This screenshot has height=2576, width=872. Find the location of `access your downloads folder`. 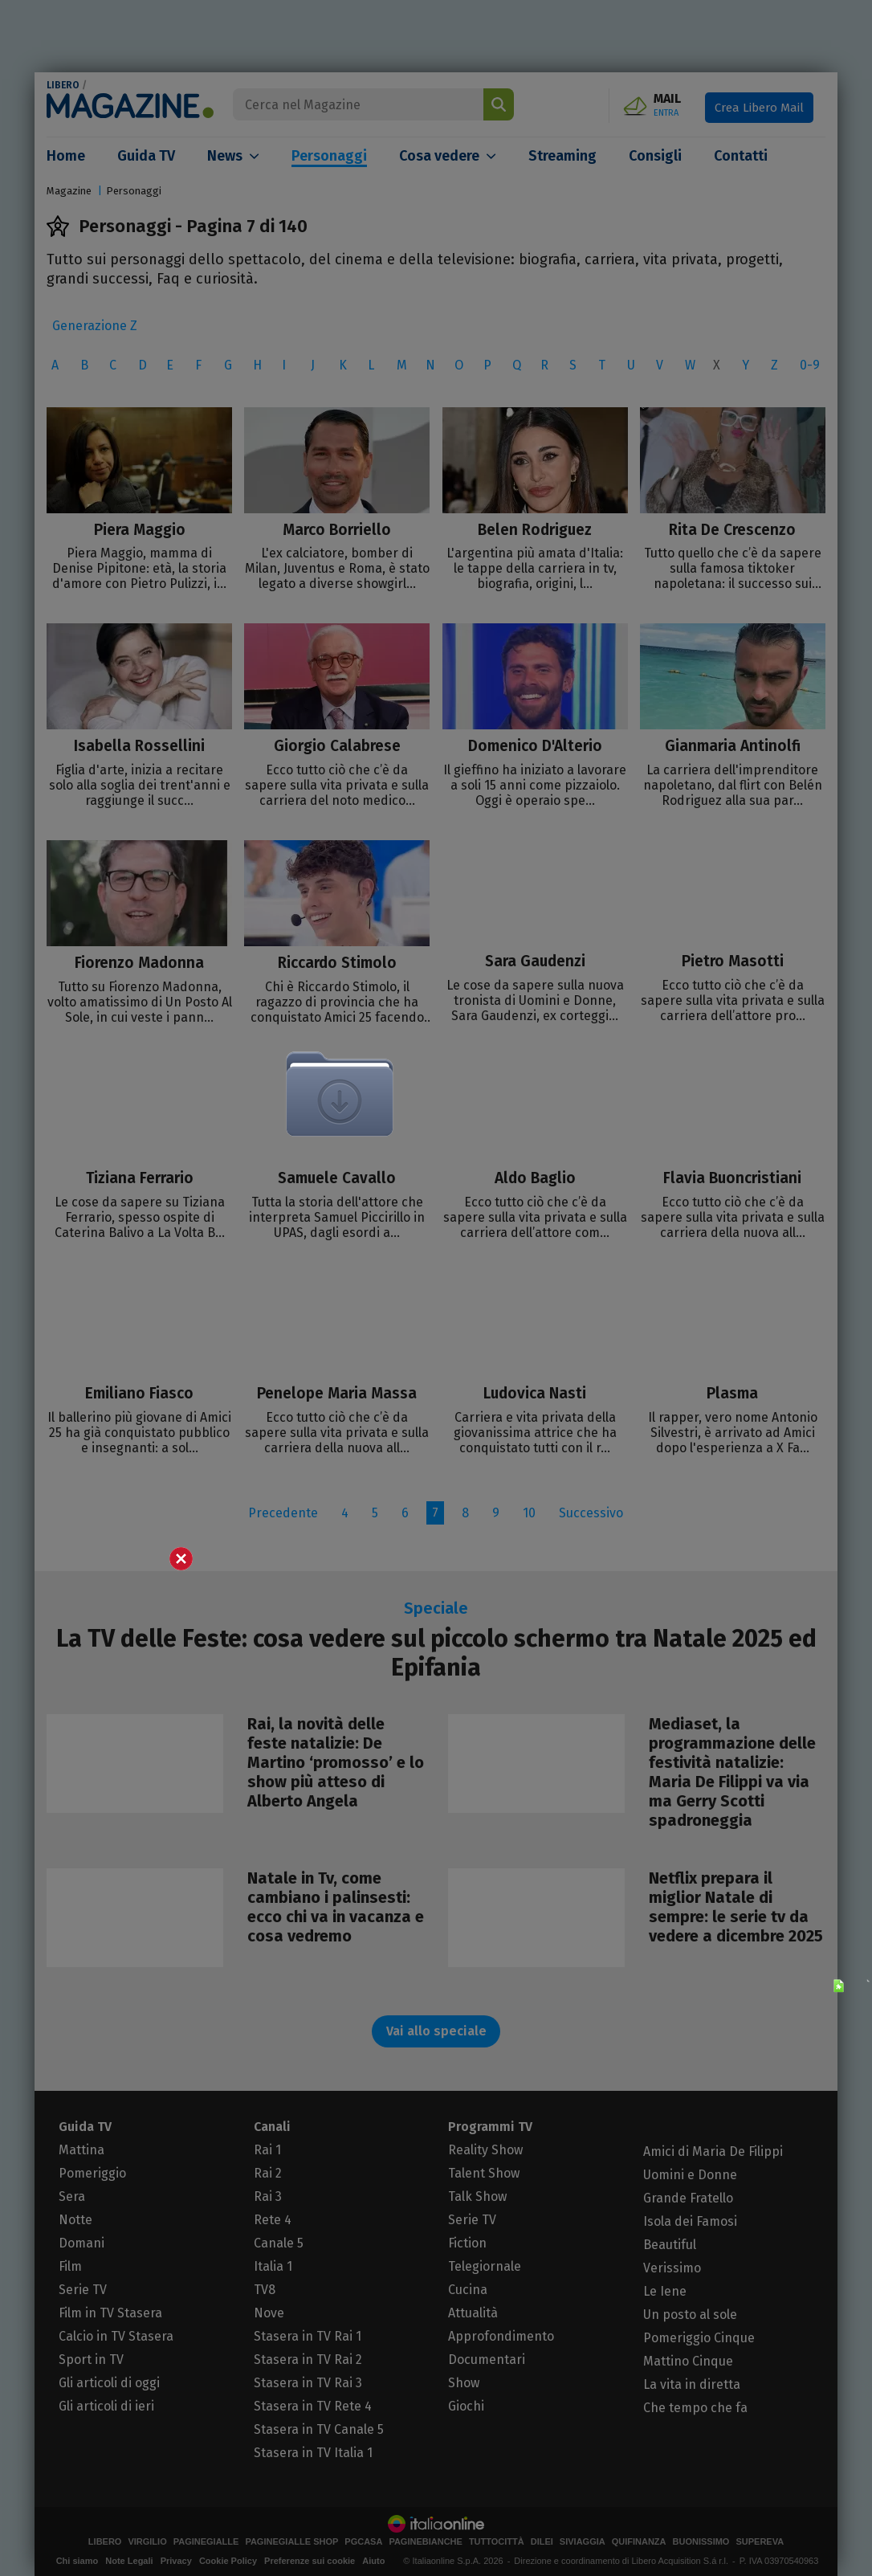

access your downloads folder is located at coordinates (340, 1094).